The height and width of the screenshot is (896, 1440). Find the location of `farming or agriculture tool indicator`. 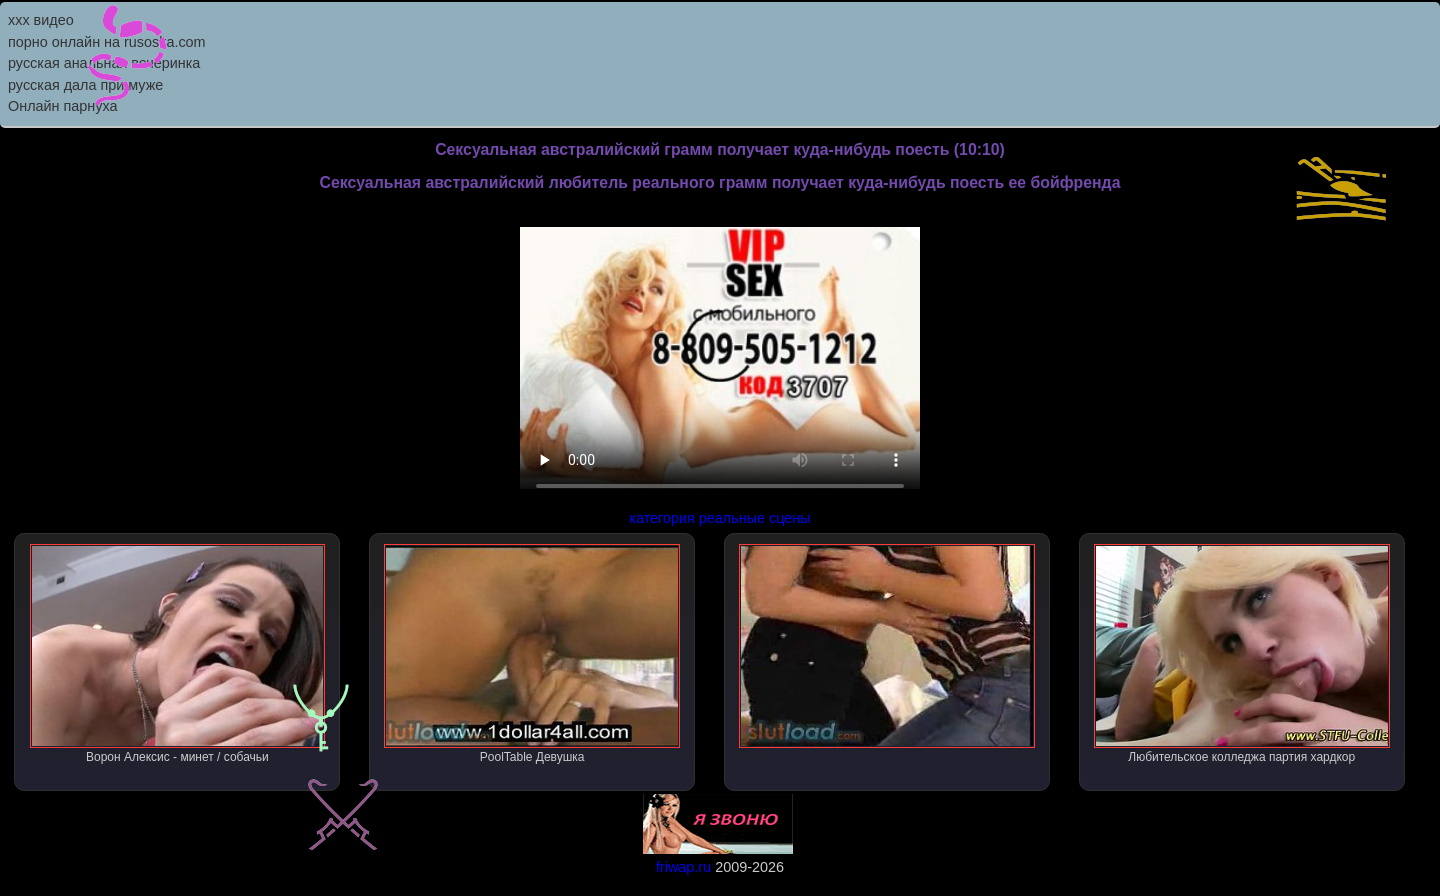

farming or agriculture tool indicator is located at coordinates (1341, 175).